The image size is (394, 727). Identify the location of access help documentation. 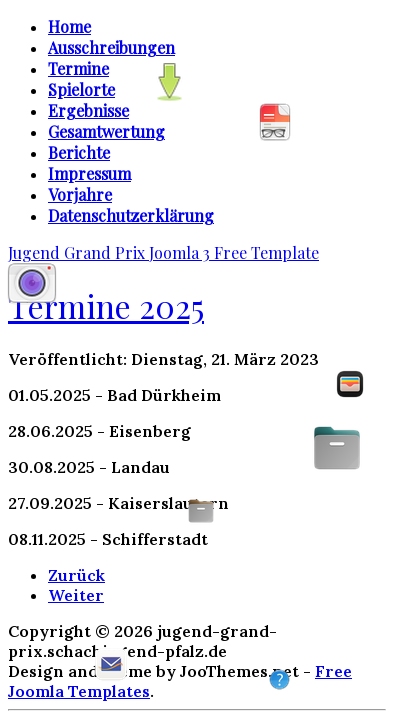
(279, 679).